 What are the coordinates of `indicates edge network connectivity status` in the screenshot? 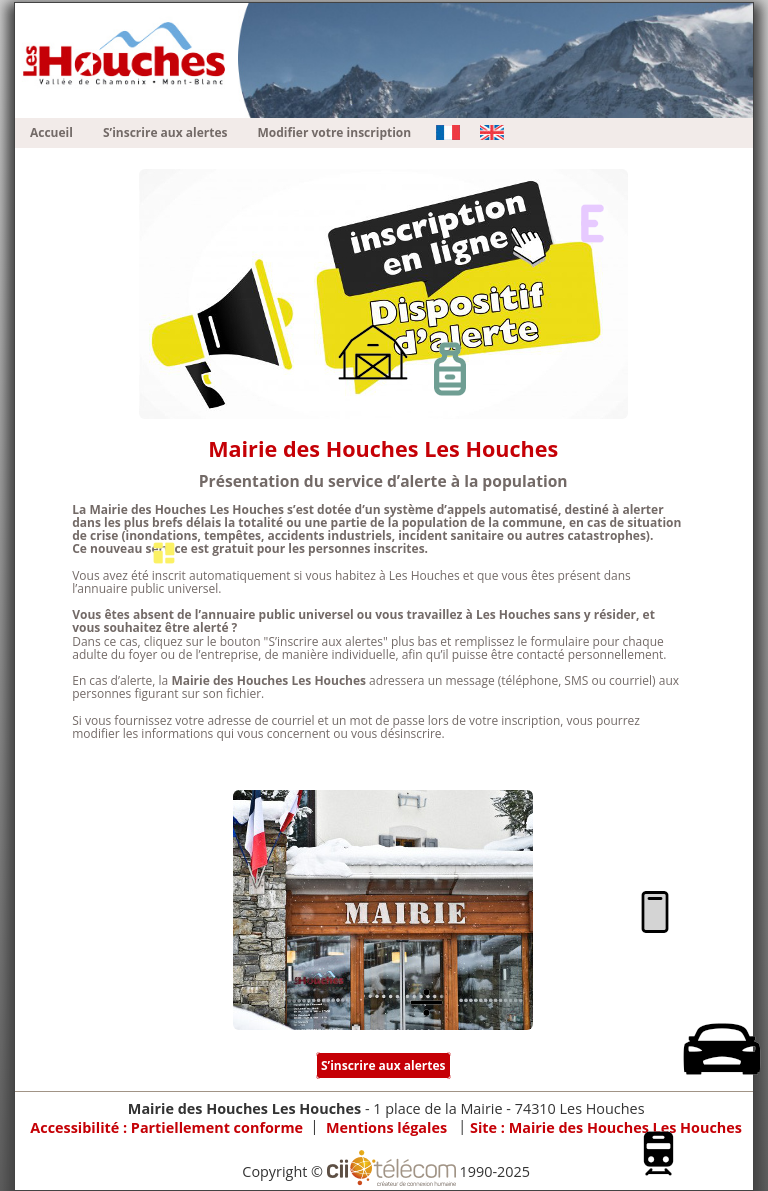 It's located at (592, 223).